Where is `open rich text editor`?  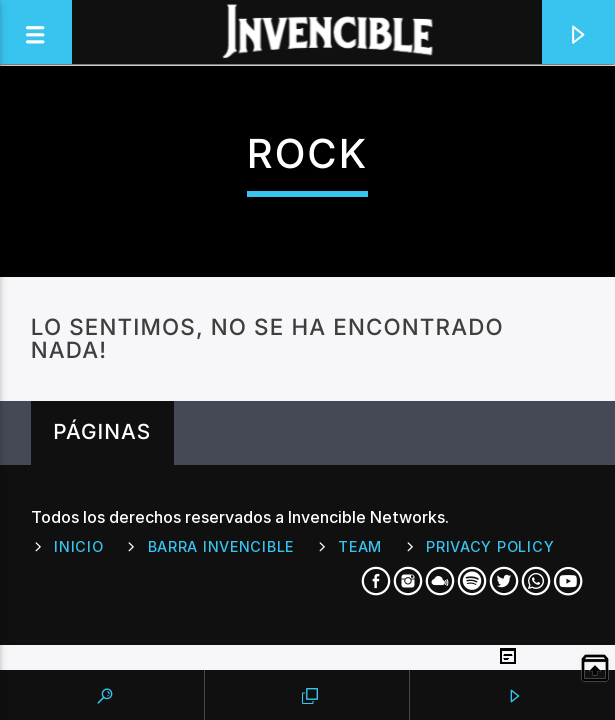
open rich text editor is located at coordinates (508, 656).